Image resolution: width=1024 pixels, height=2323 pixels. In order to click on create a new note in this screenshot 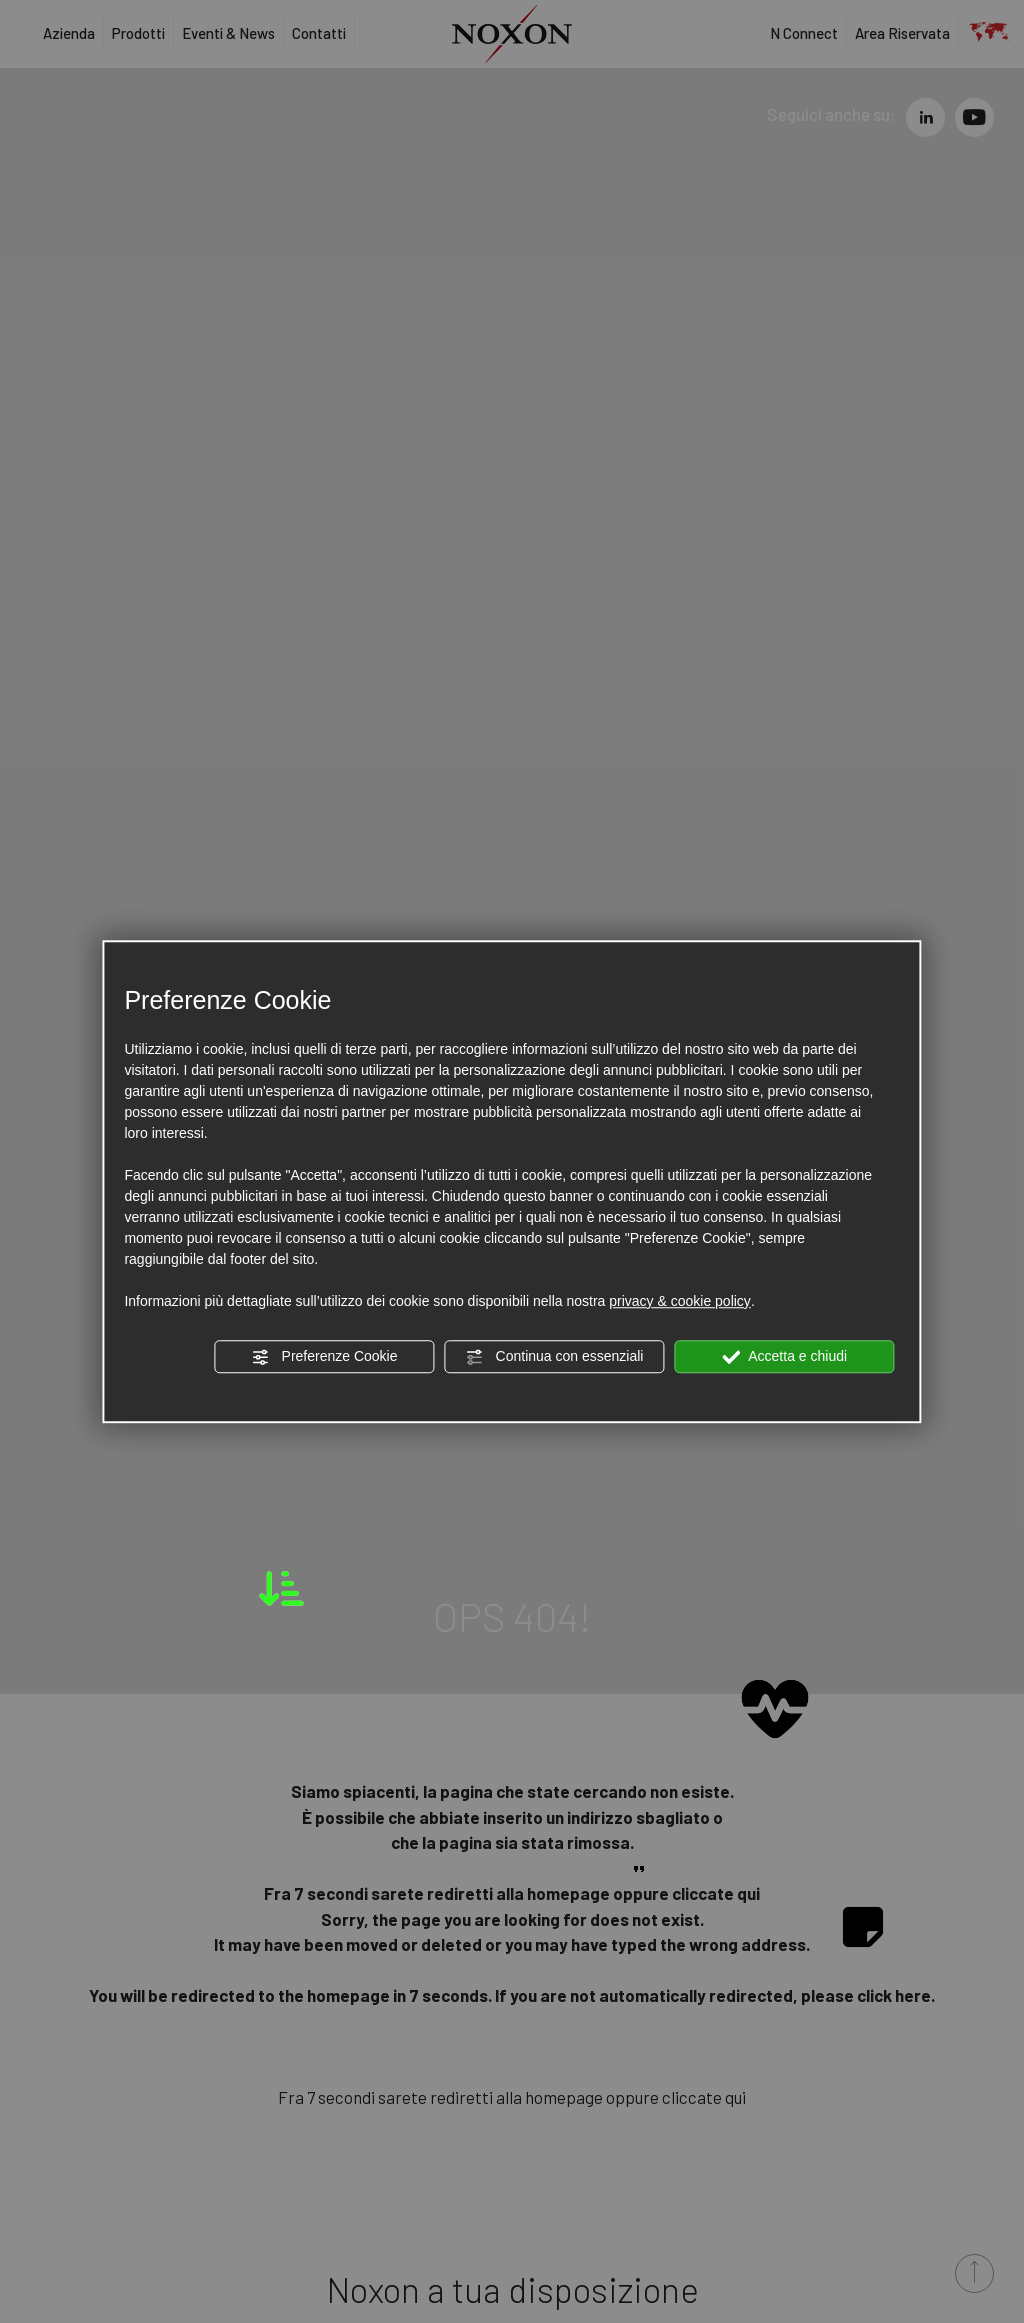, I will do `click(863, 1927)`.